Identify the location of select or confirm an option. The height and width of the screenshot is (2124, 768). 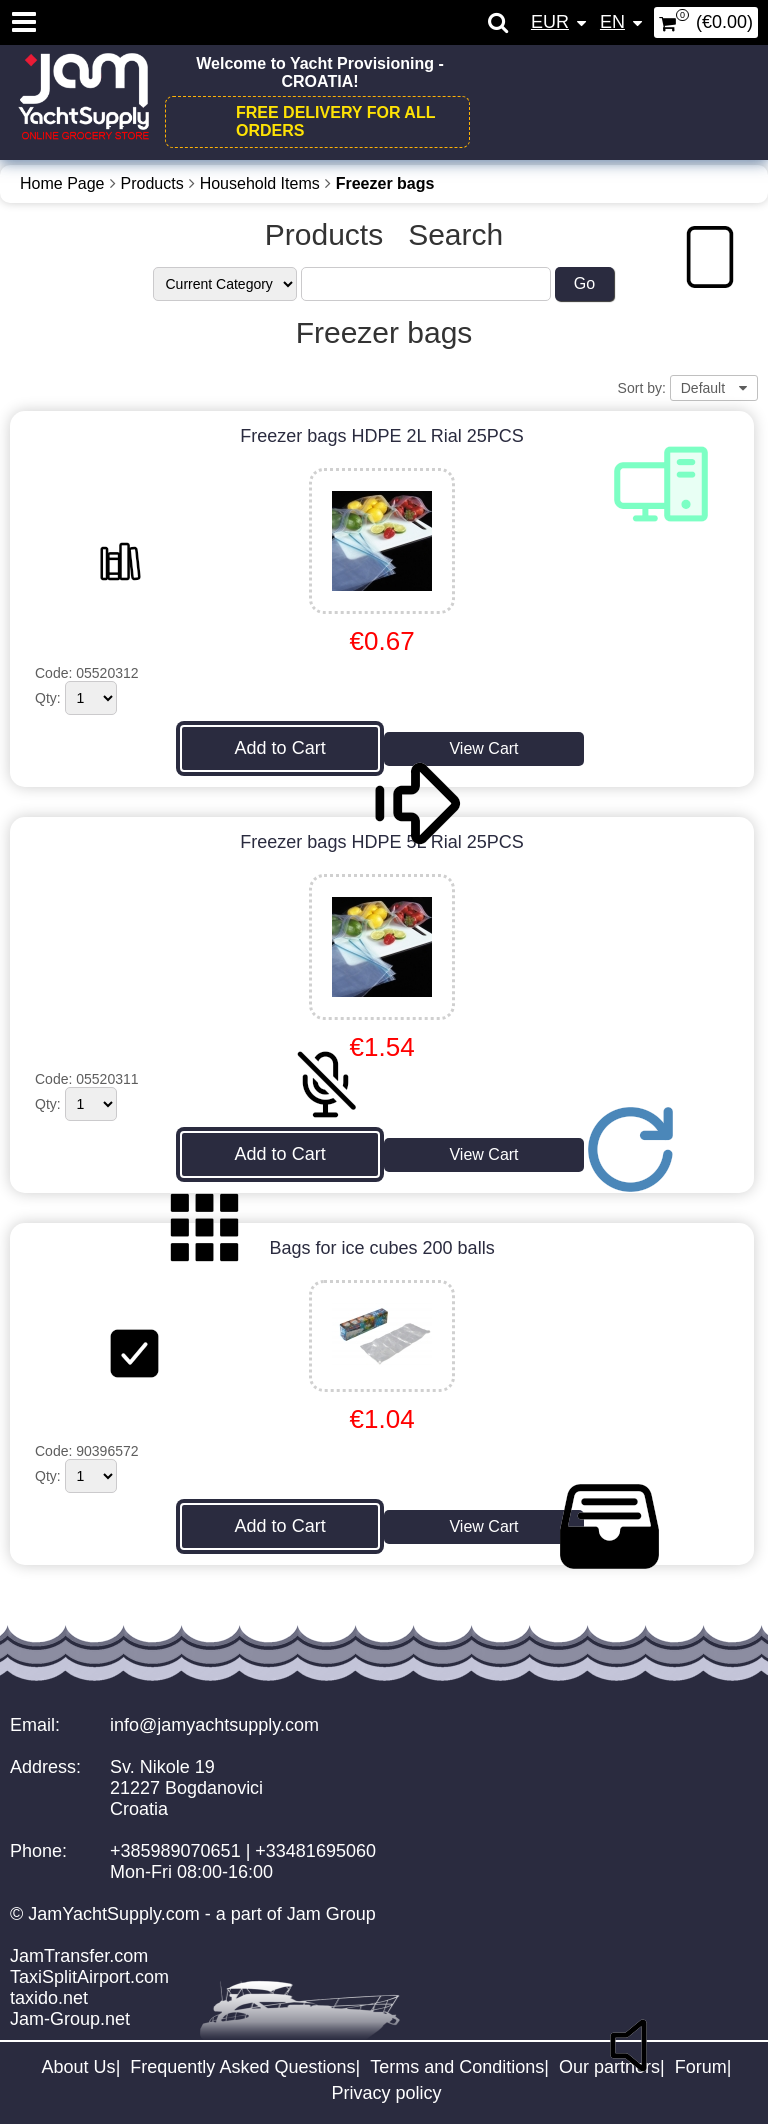
(134, 1353).